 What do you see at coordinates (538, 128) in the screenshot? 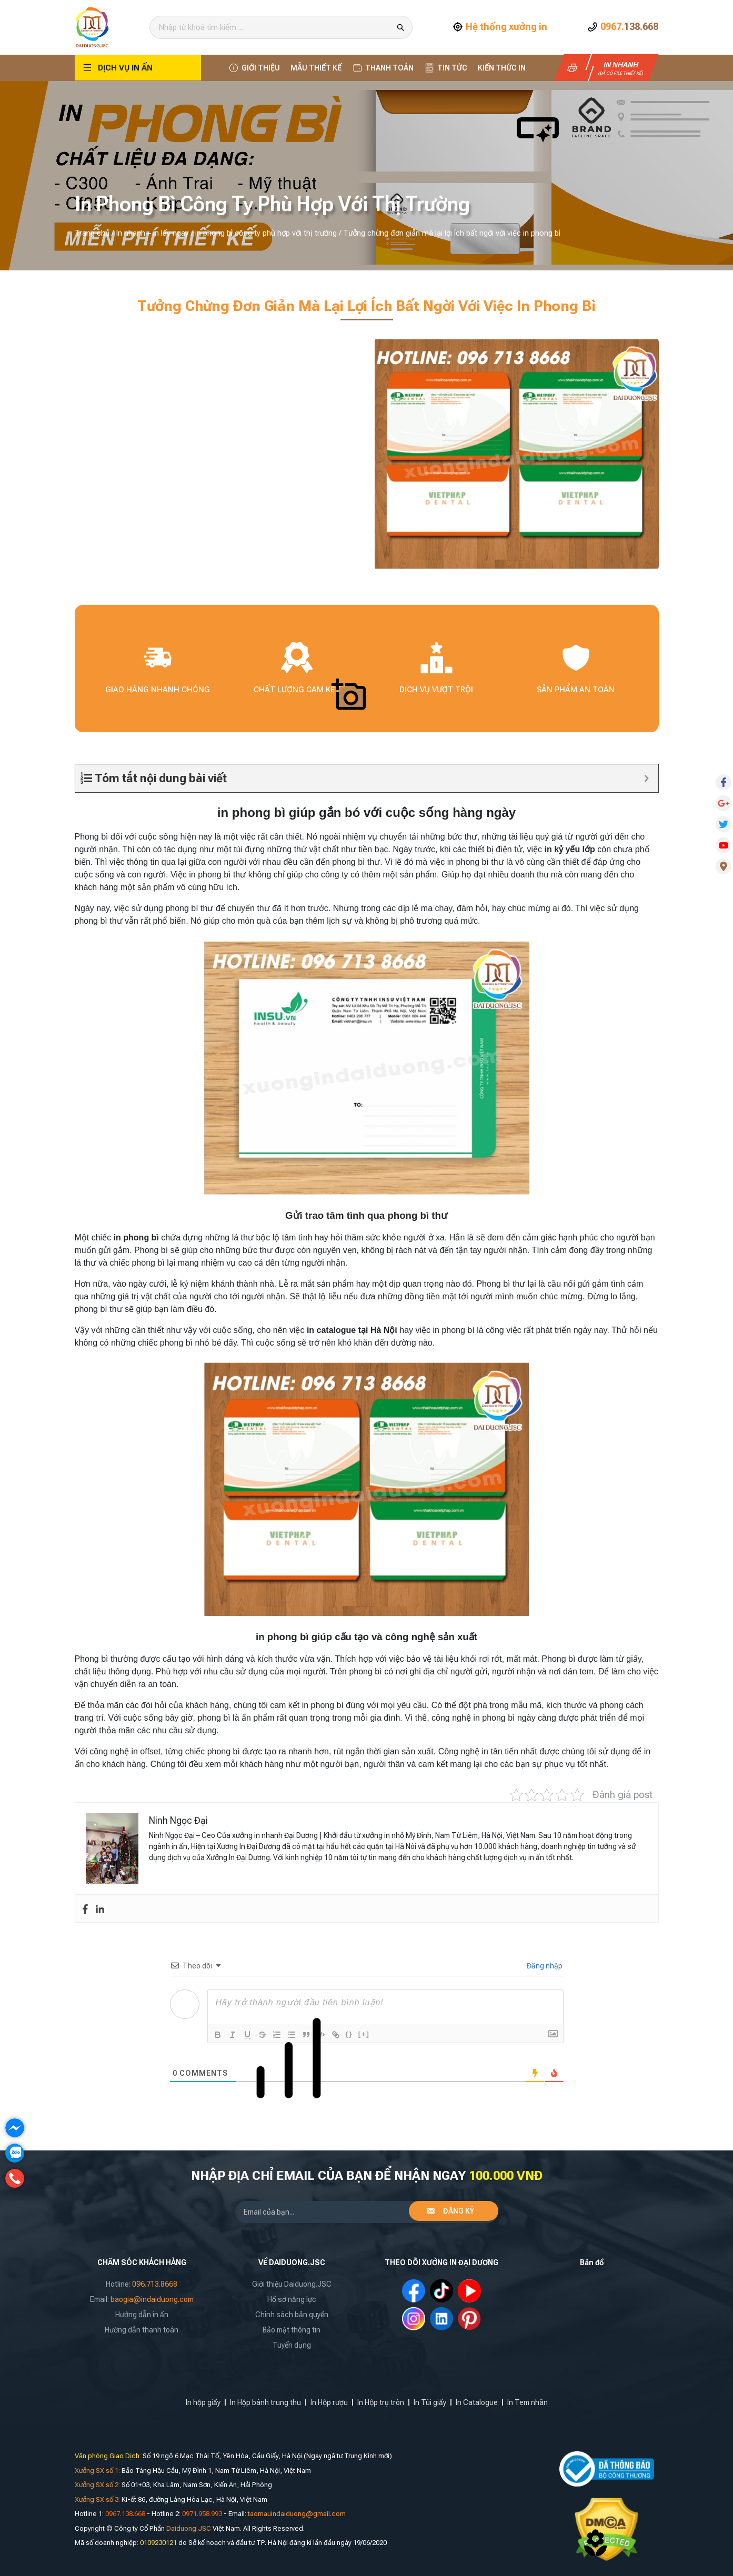
I see `add a smart action or automated button` at bounding box center [538, 128].